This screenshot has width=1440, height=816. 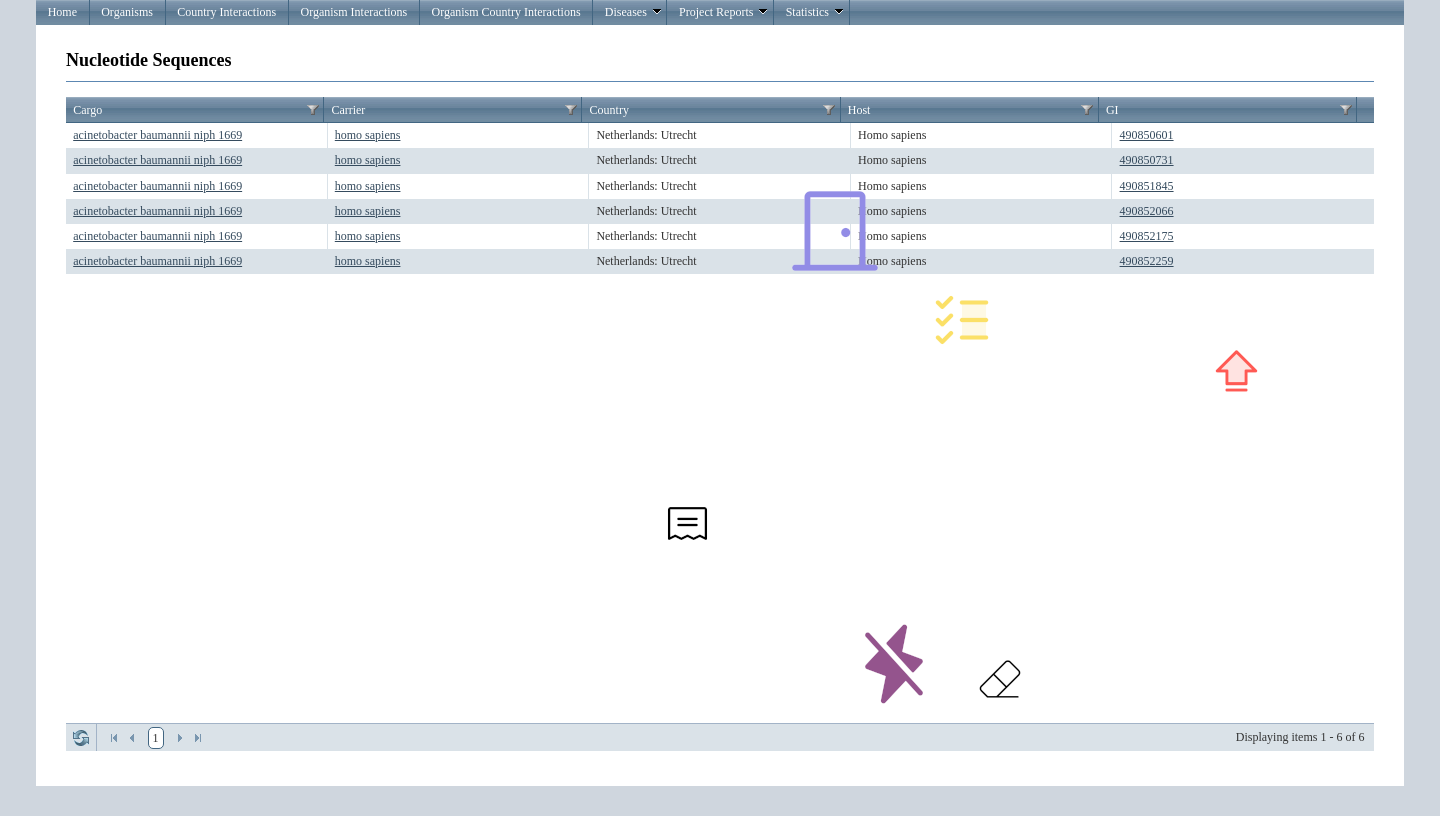 What do you see at coordinates (962, 320) in the screenshot?
I see `view completed tasks or checklist` at bounding box center [962, 320].